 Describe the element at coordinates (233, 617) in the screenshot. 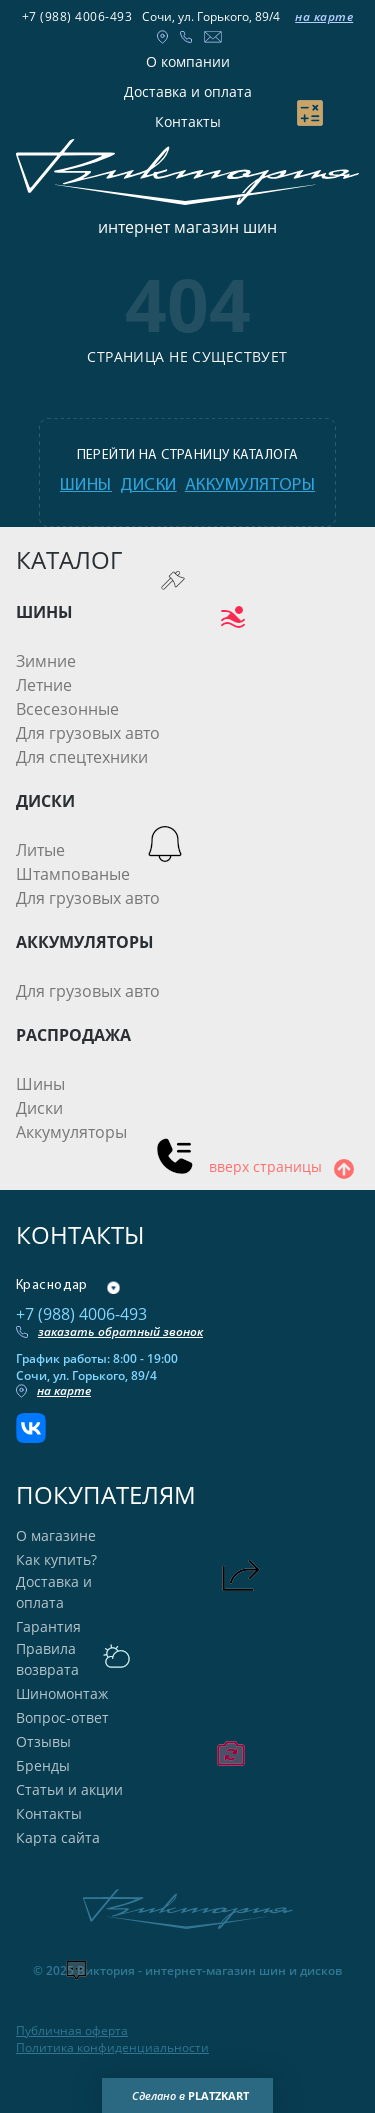

I see `access swimming pool or aquatic facilities` at that location.